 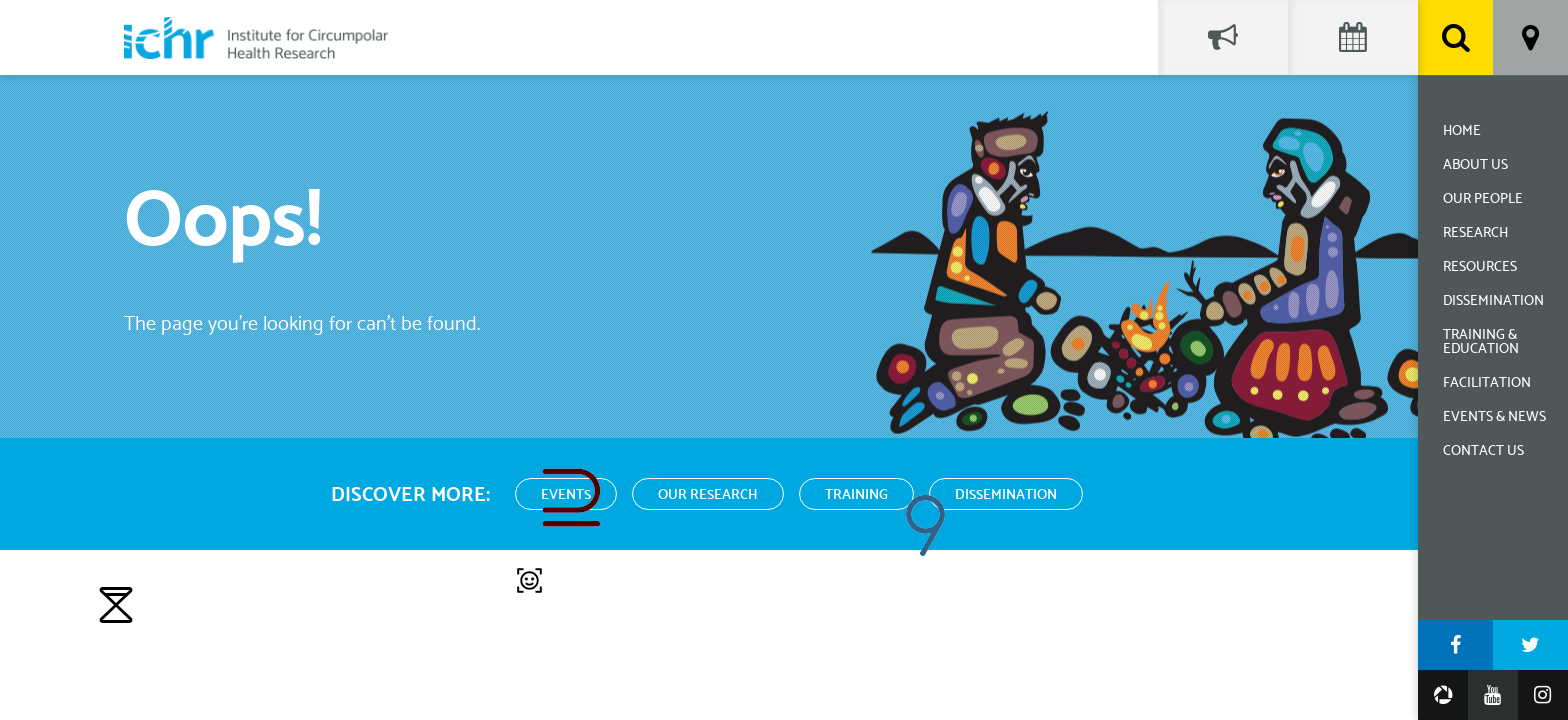 I want to click on indicates the number nine in a list or sequence, so click(x=925, y=525).